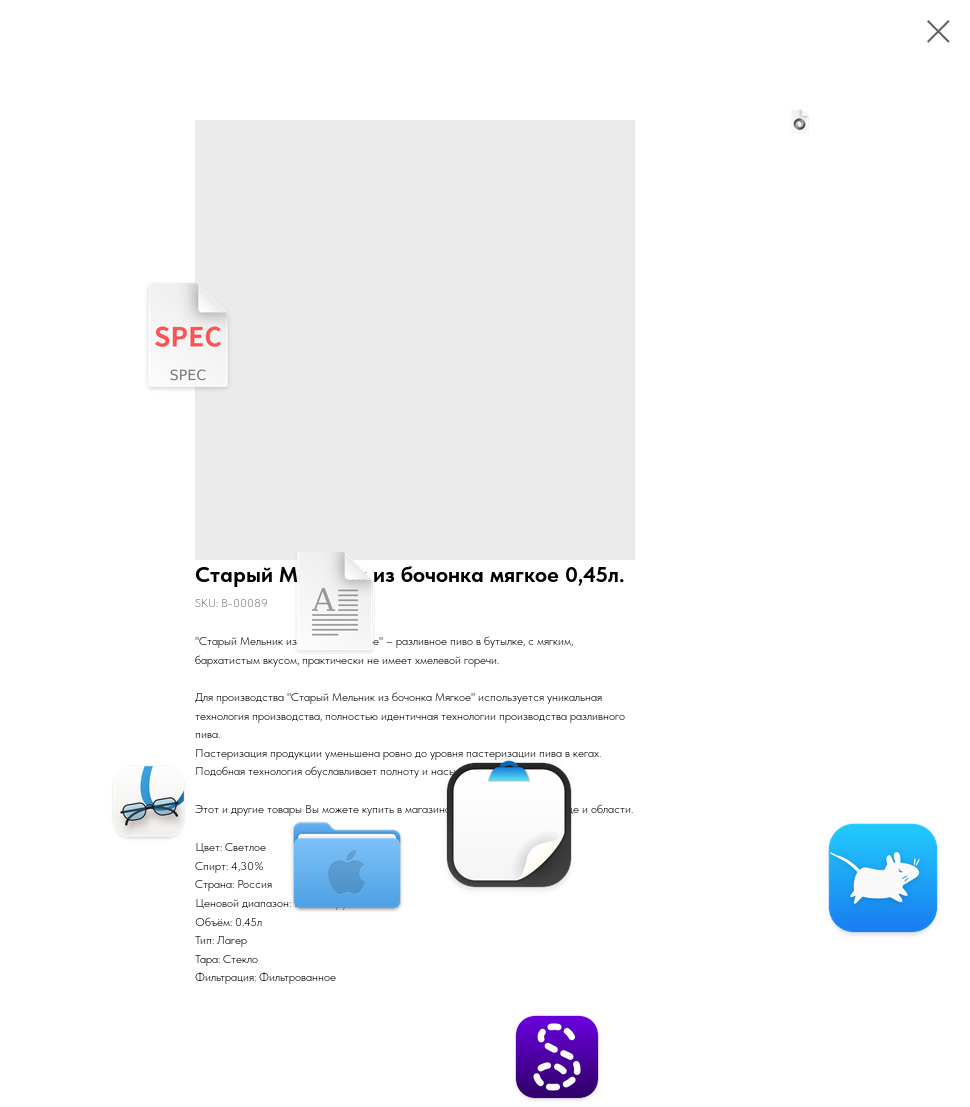 The image size is (970, 1107). What do you see at coordinates (347, 865) in the screenshot?
I see `open apple system folder` at bounding box center [347, 865].